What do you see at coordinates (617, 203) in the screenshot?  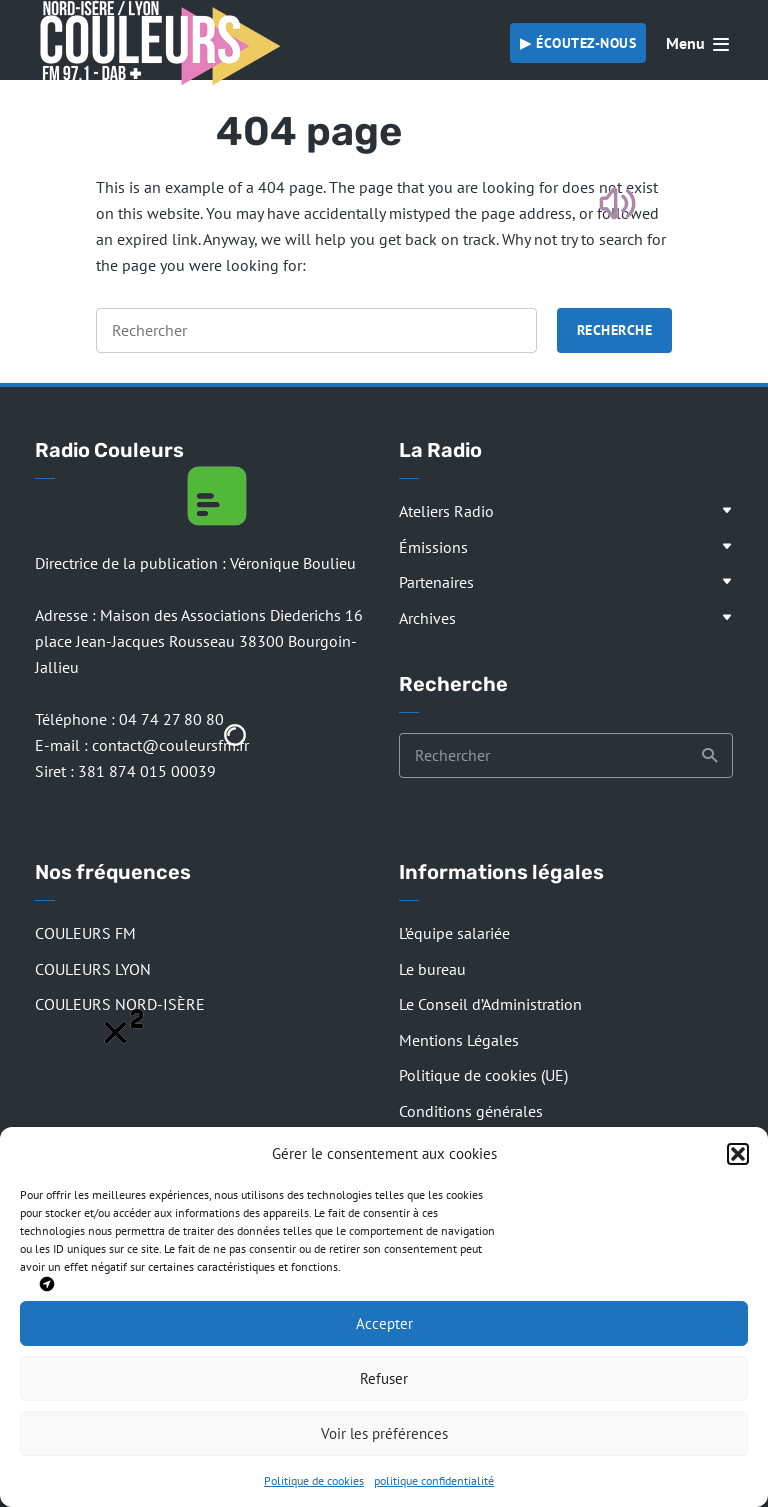 I see `adjust audio volume settings` at bounding box center [617, 203].